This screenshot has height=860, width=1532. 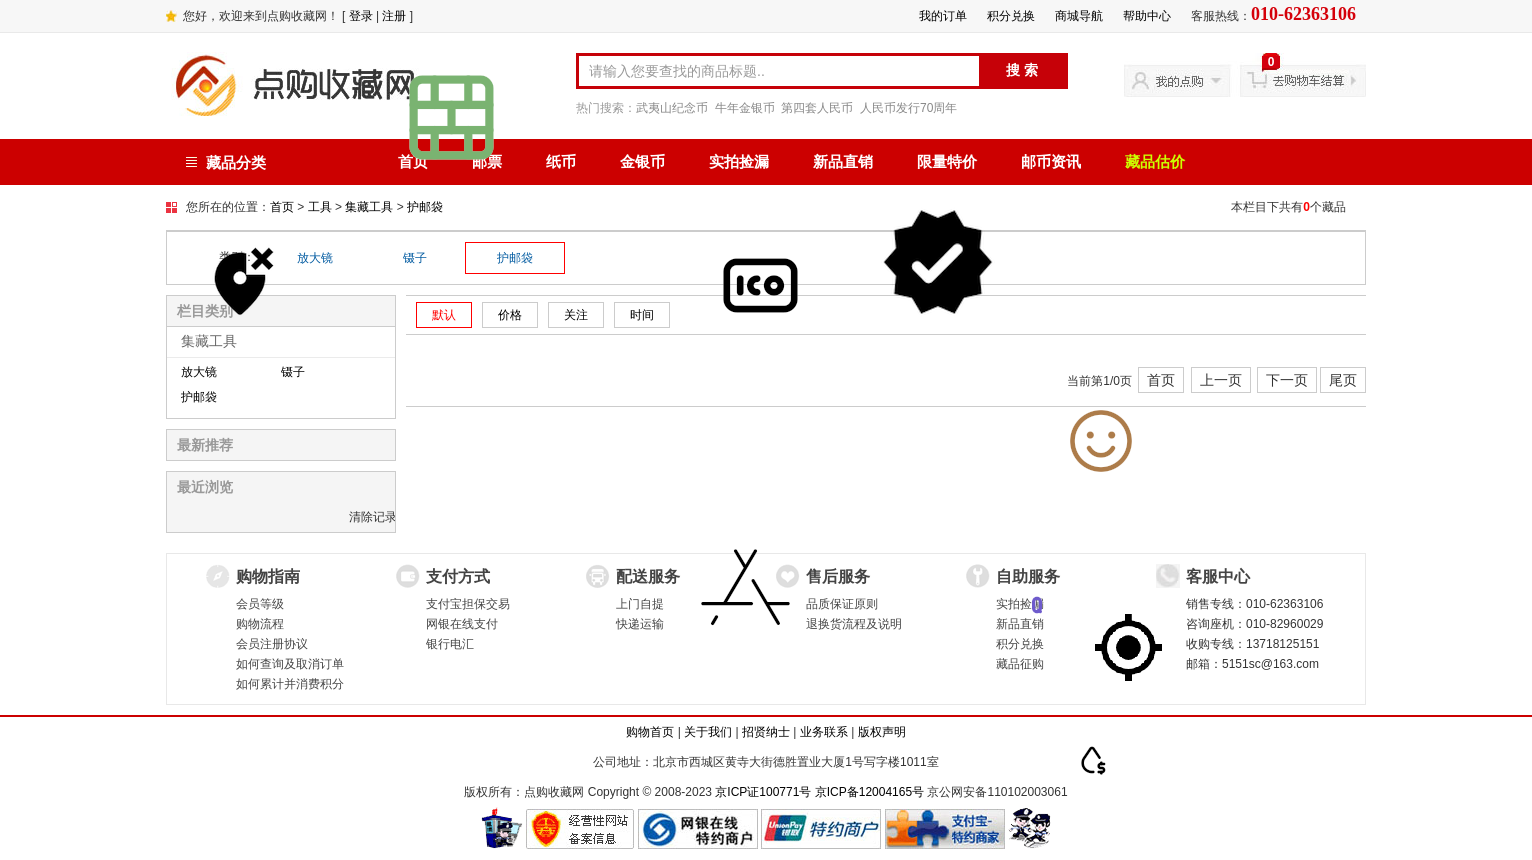 I want to click on remove a saved location, so click(x=240, y=281).